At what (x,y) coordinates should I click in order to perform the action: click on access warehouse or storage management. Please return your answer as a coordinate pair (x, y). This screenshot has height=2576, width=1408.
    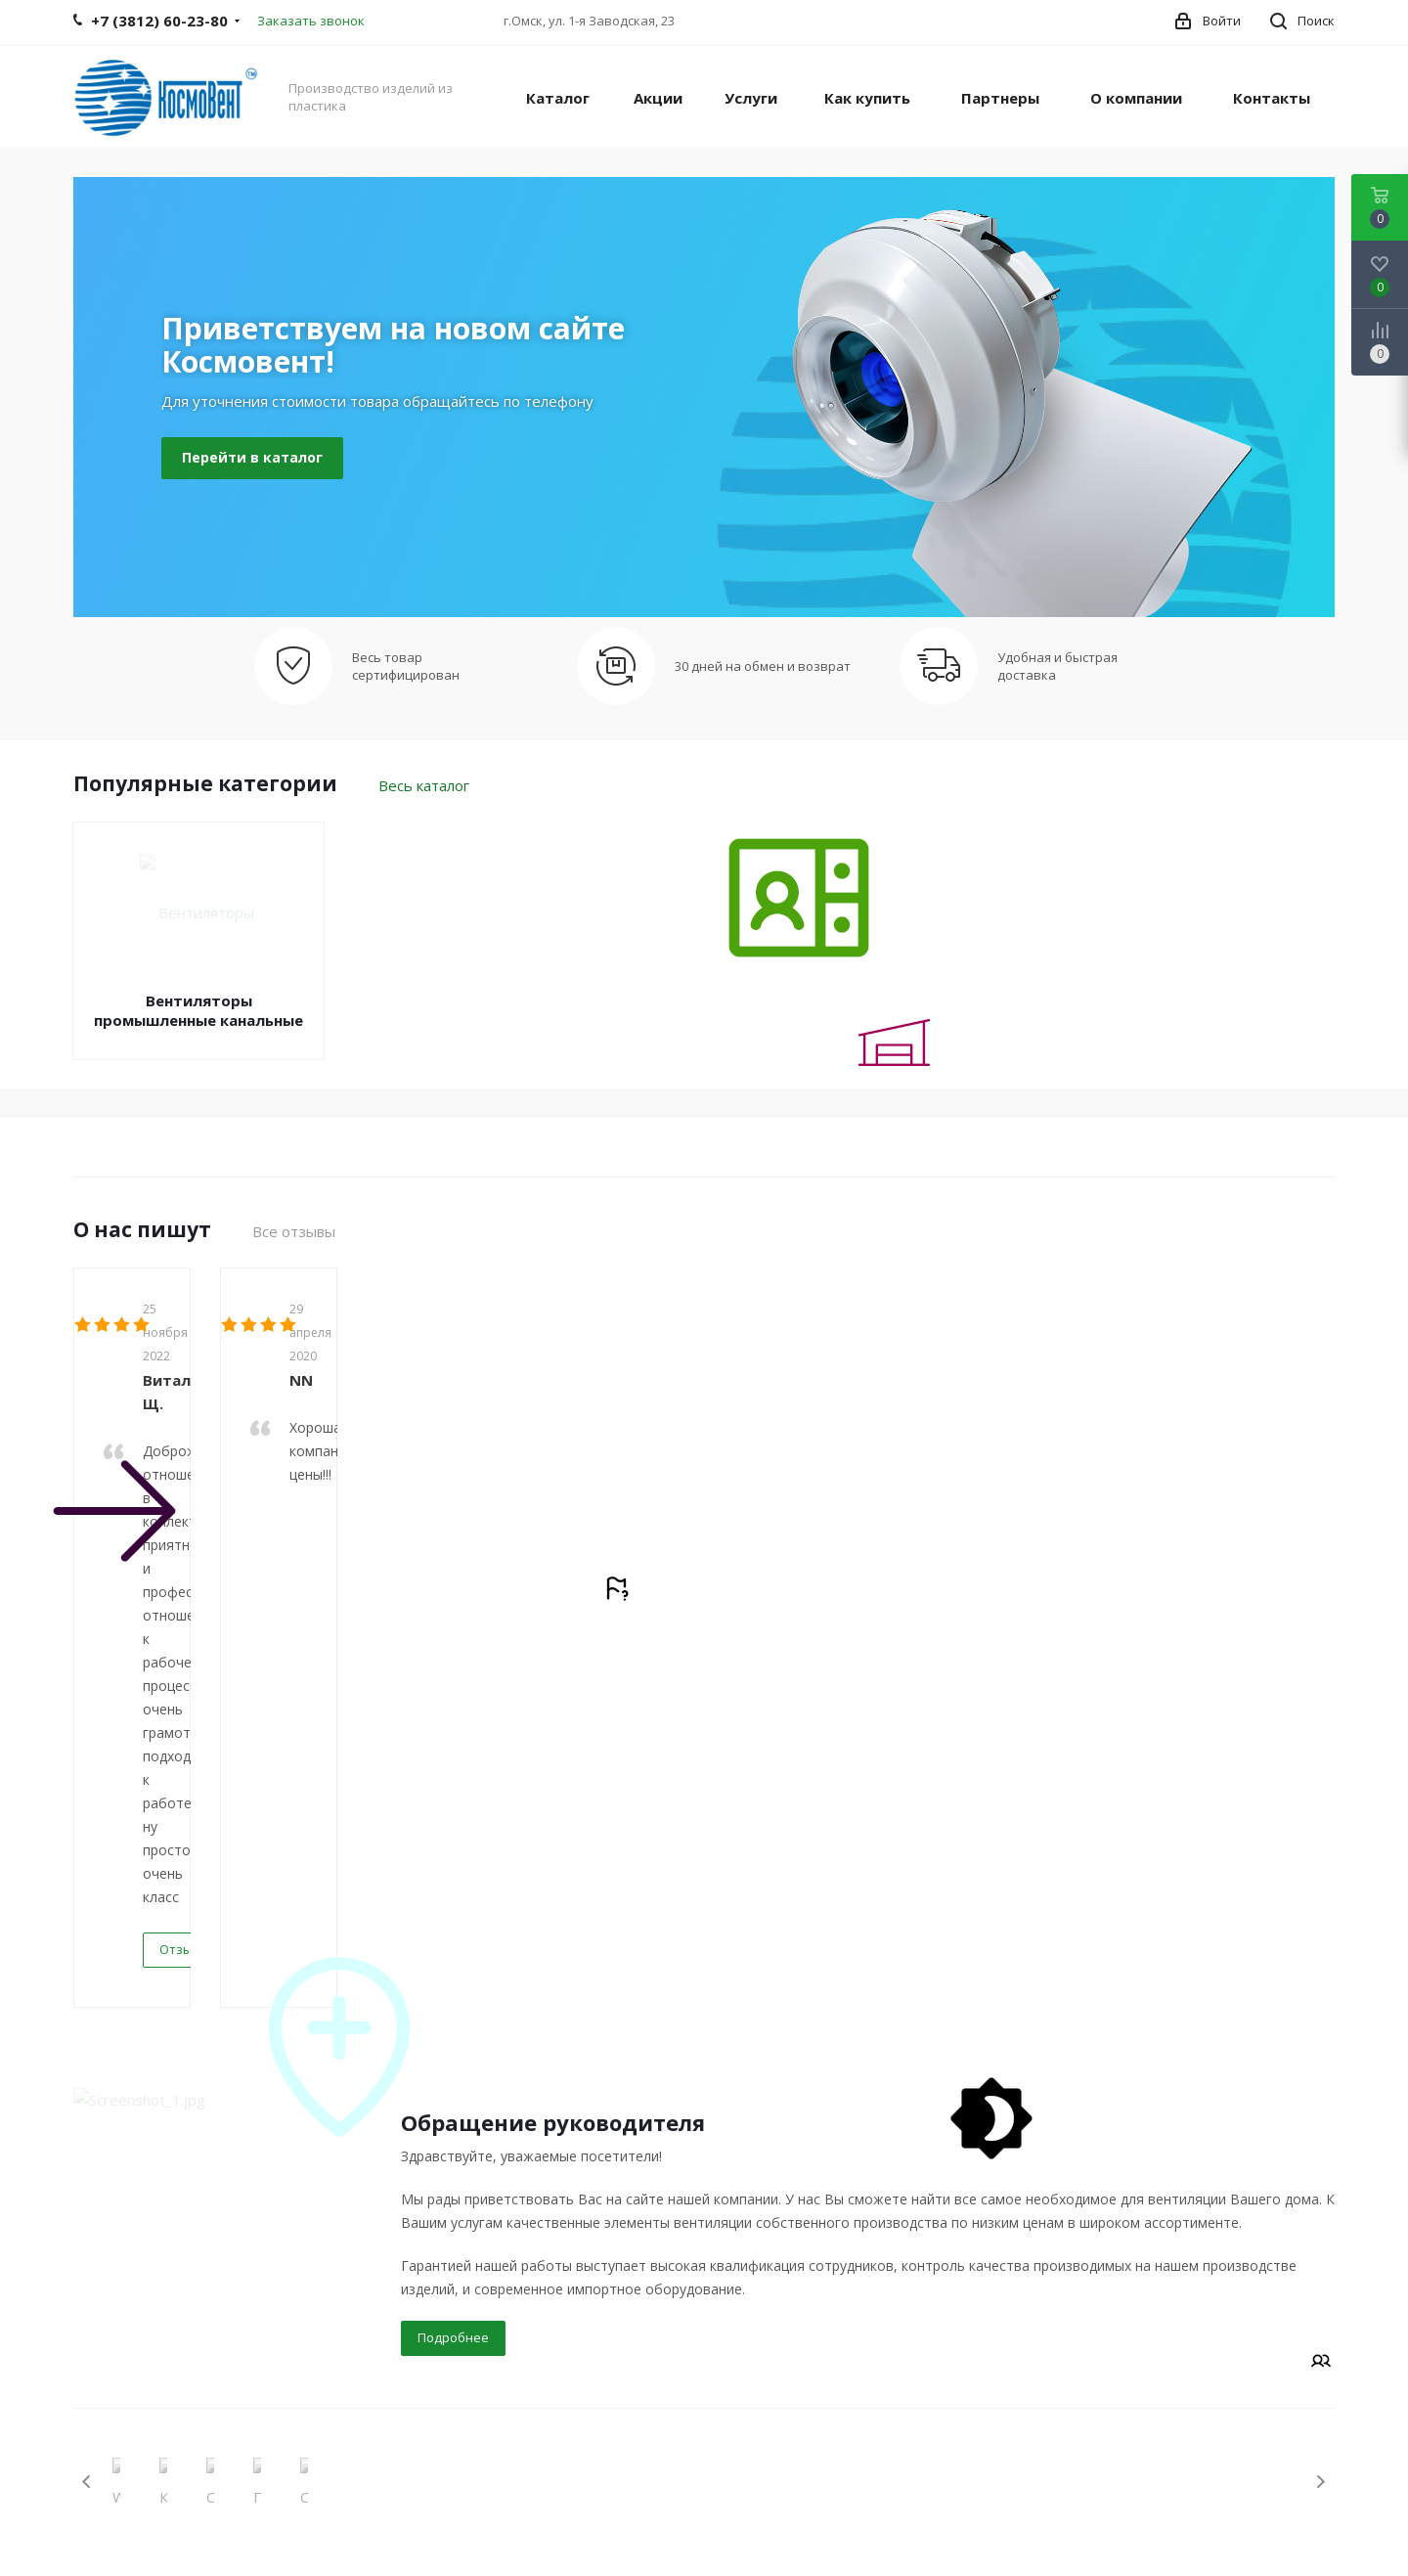
    Looking at the image, I should click on (894, 1044).